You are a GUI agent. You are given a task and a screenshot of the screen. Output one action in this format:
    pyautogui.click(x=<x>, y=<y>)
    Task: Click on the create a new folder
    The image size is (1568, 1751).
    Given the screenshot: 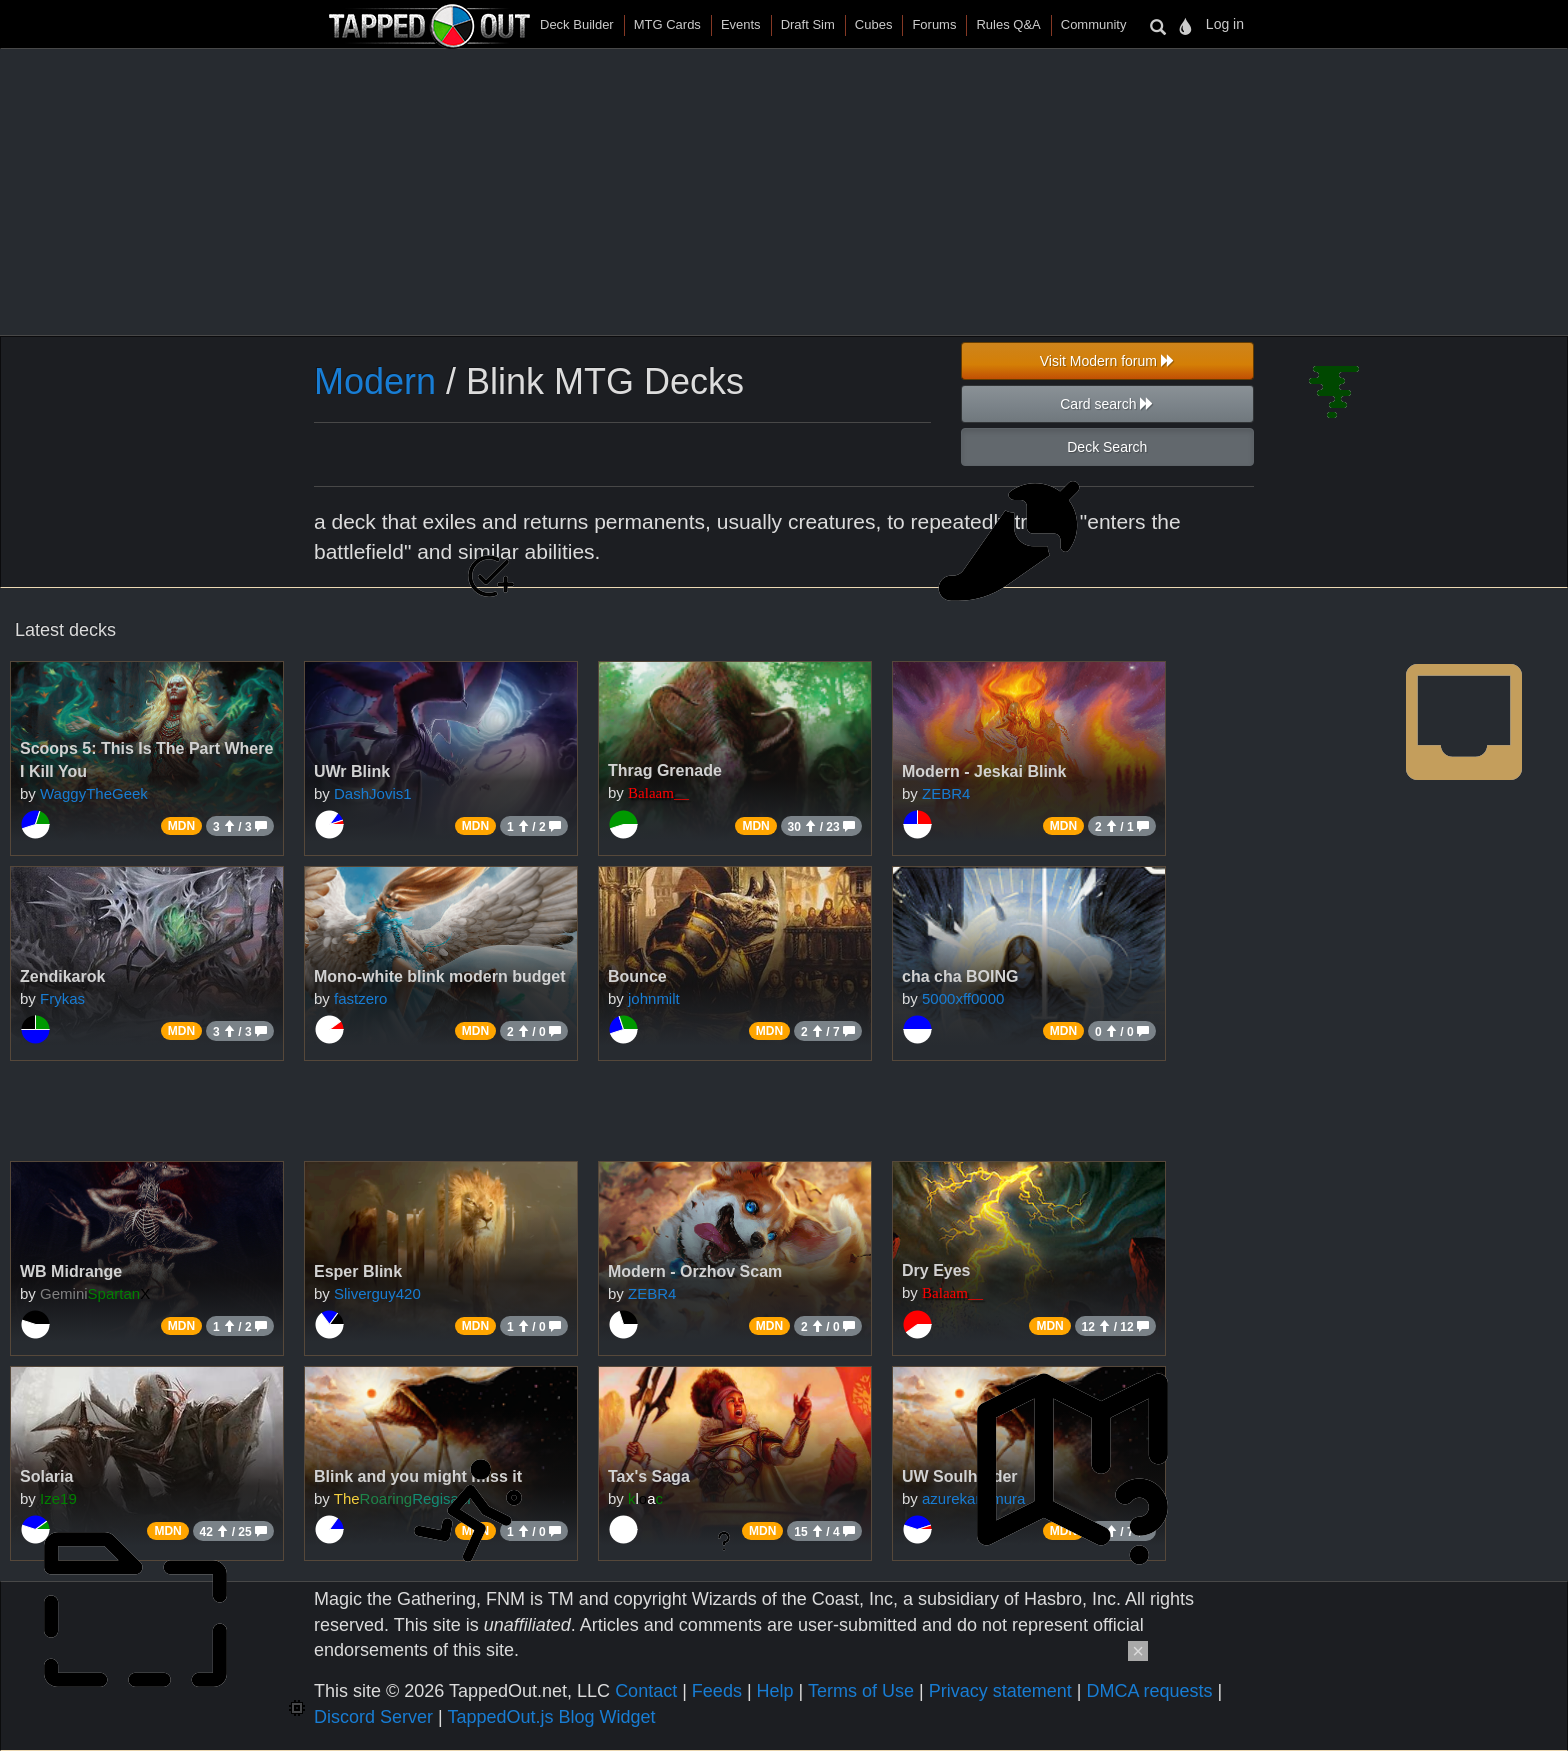 What is the action you would take?
    pyautogui.click(x=135, y=1609)
    